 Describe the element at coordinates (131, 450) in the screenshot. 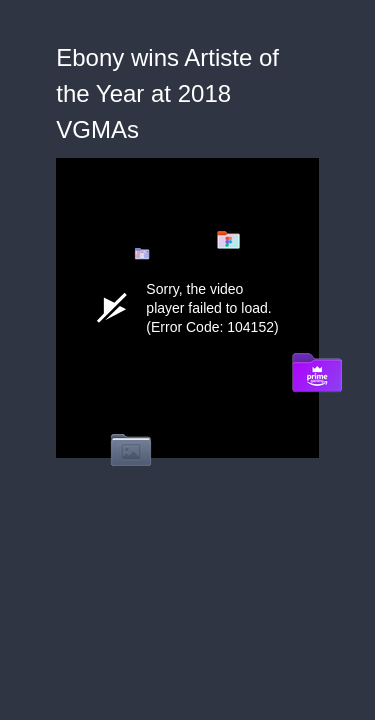

I see `open your images folder` at that location.